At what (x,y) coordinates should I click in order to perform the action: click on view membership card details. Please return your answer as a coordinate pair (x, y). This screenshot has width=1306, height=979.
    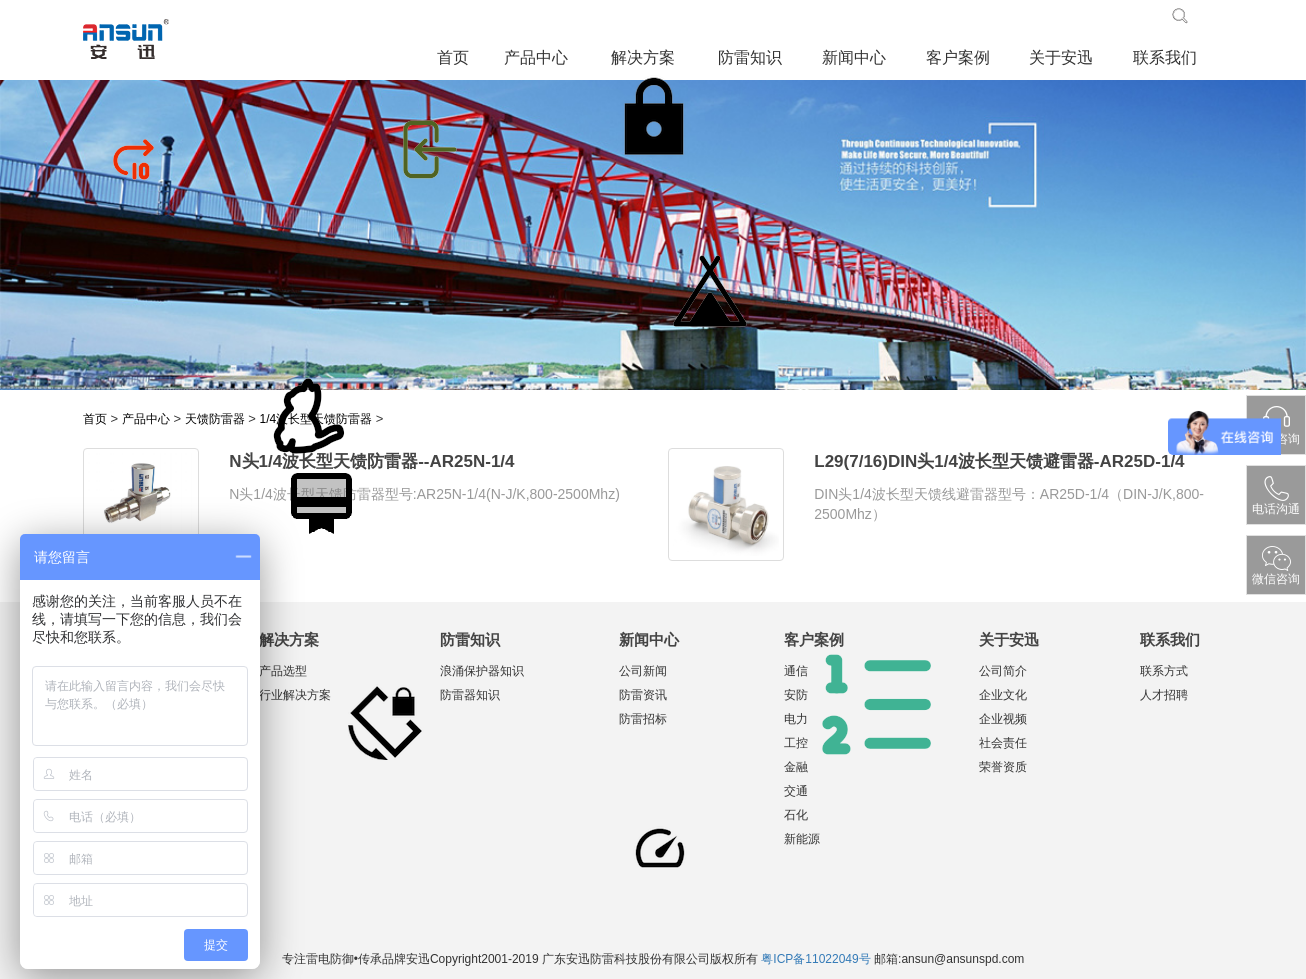
    Looking at the image, I should click on (321, 503).